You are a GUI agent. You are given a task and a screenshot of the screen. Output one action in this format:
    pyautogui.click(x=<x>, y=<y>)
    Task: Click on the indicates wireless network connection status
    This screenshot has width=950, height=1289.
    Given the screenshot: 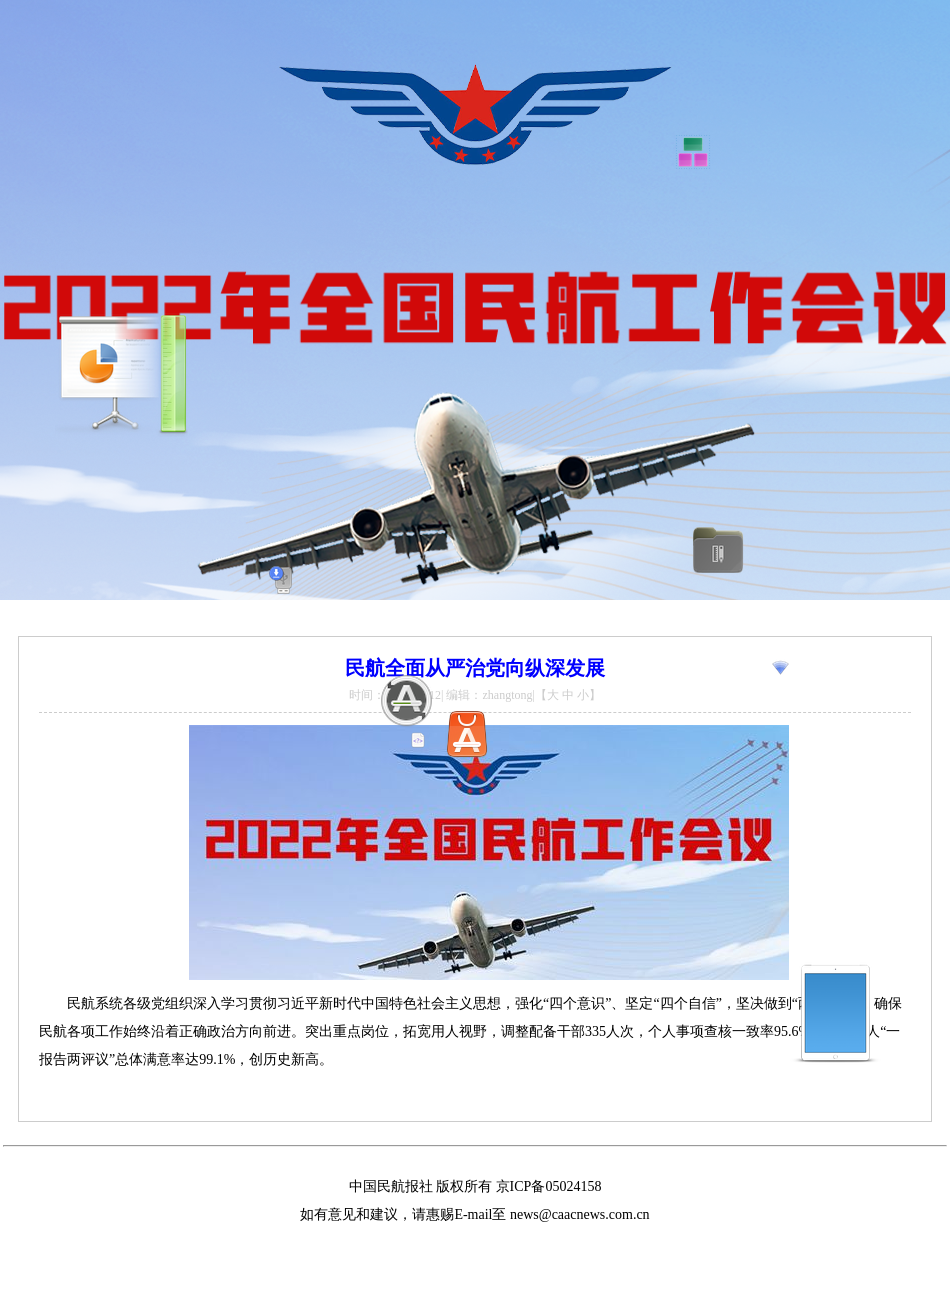 What is the action you would take?
    pyautogui.click(x=780, y=667)
    